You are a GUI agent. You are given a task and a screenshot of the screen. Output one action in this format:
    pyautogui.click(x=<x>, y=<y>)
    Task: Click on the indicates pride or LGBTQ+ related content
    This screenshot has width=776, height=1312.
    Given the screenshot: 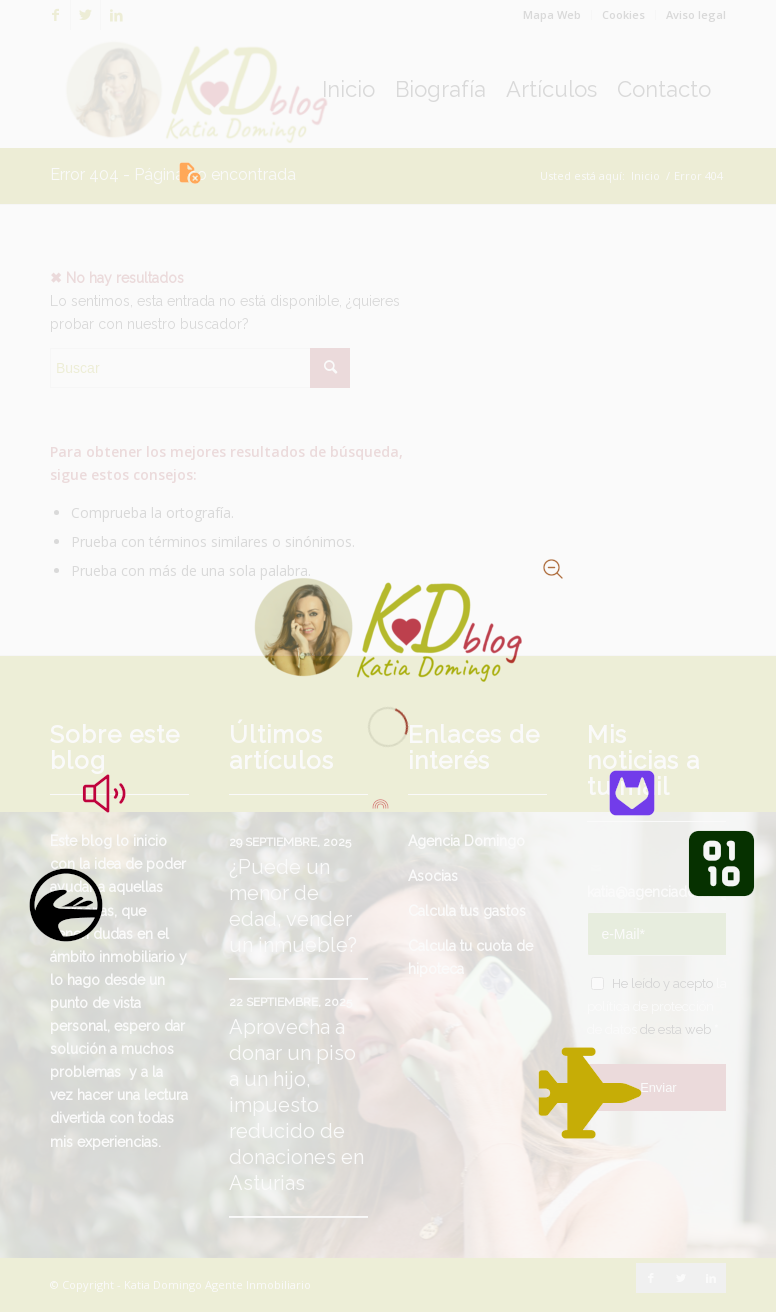 What is the action you would take?
    pyautogui.click(x=380, y=804)
    